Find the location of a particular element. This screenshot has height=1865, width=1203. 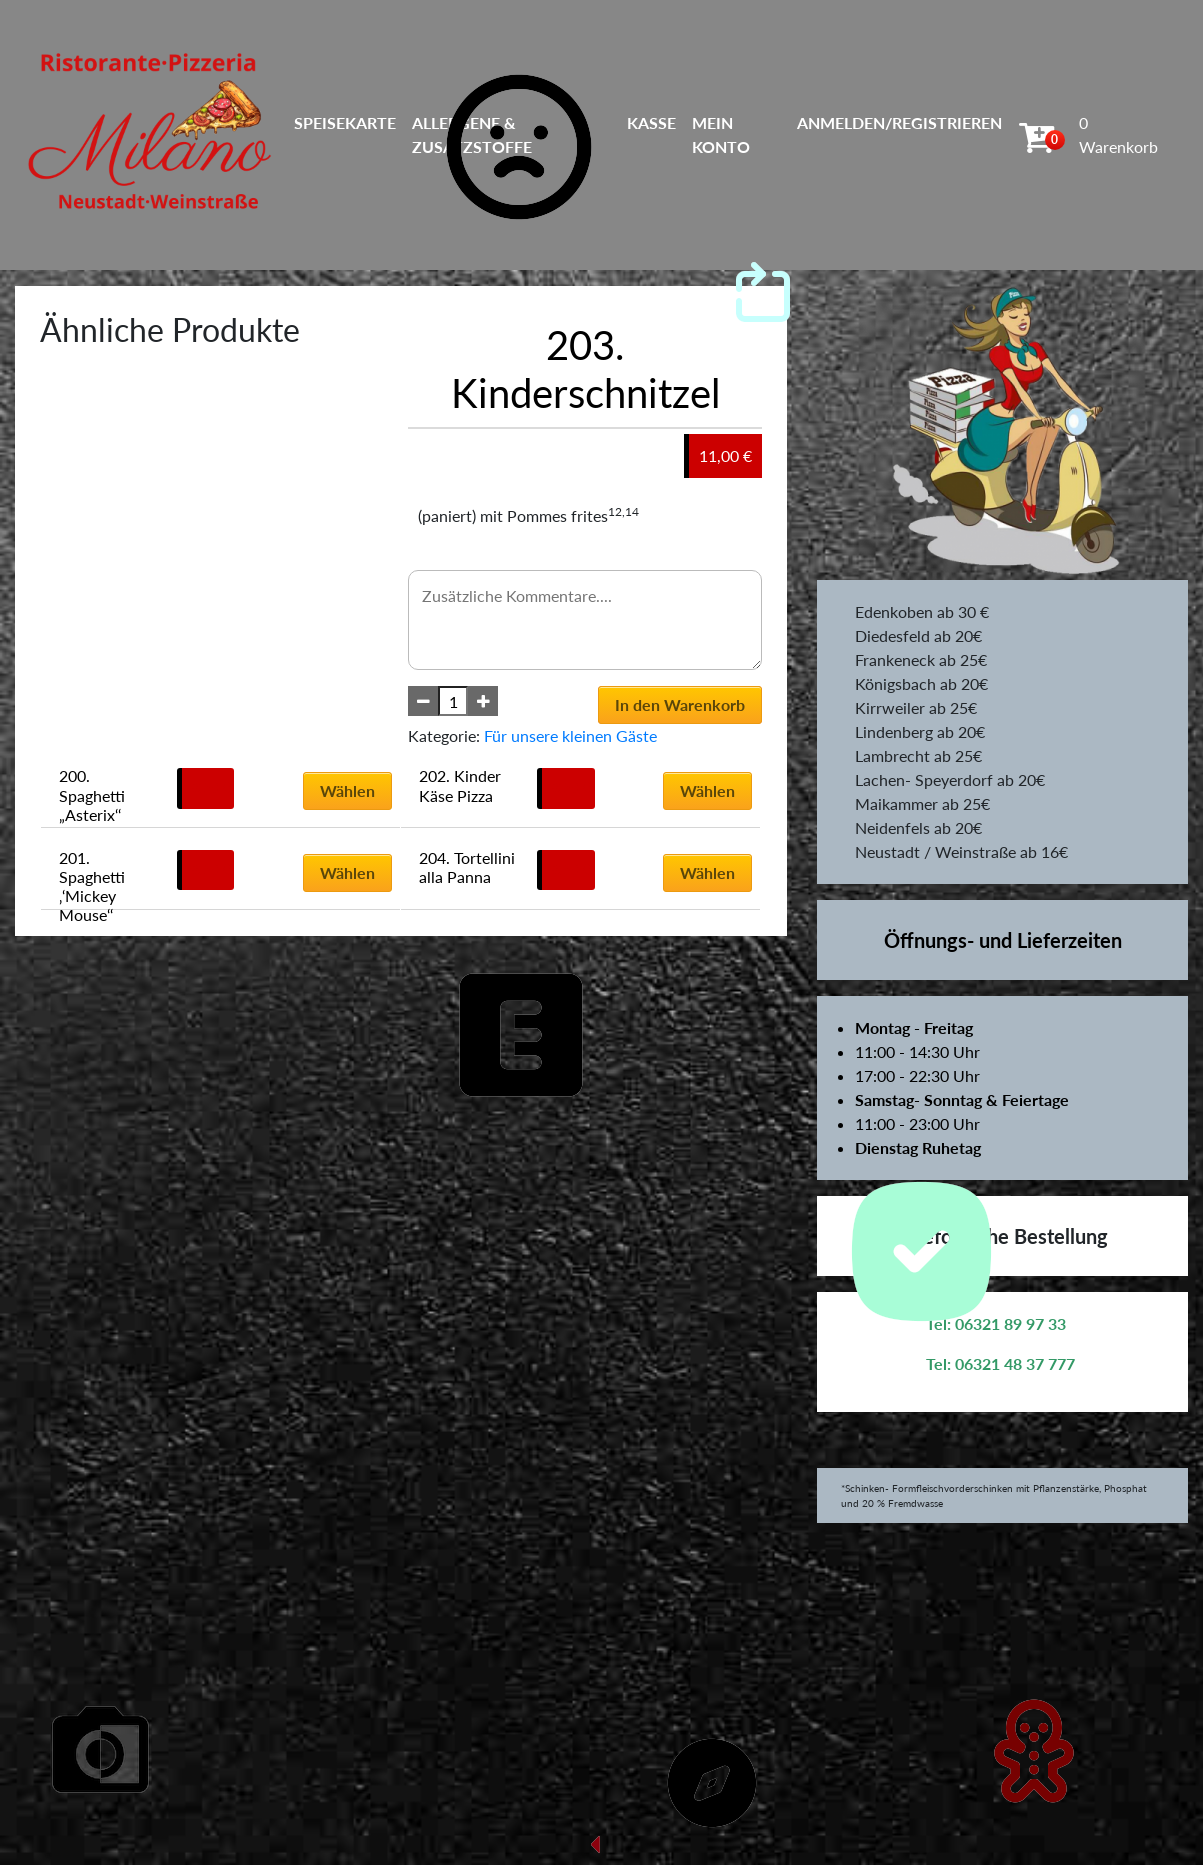

indicate a negative mood or feeling is located at coordinates (519, 147).